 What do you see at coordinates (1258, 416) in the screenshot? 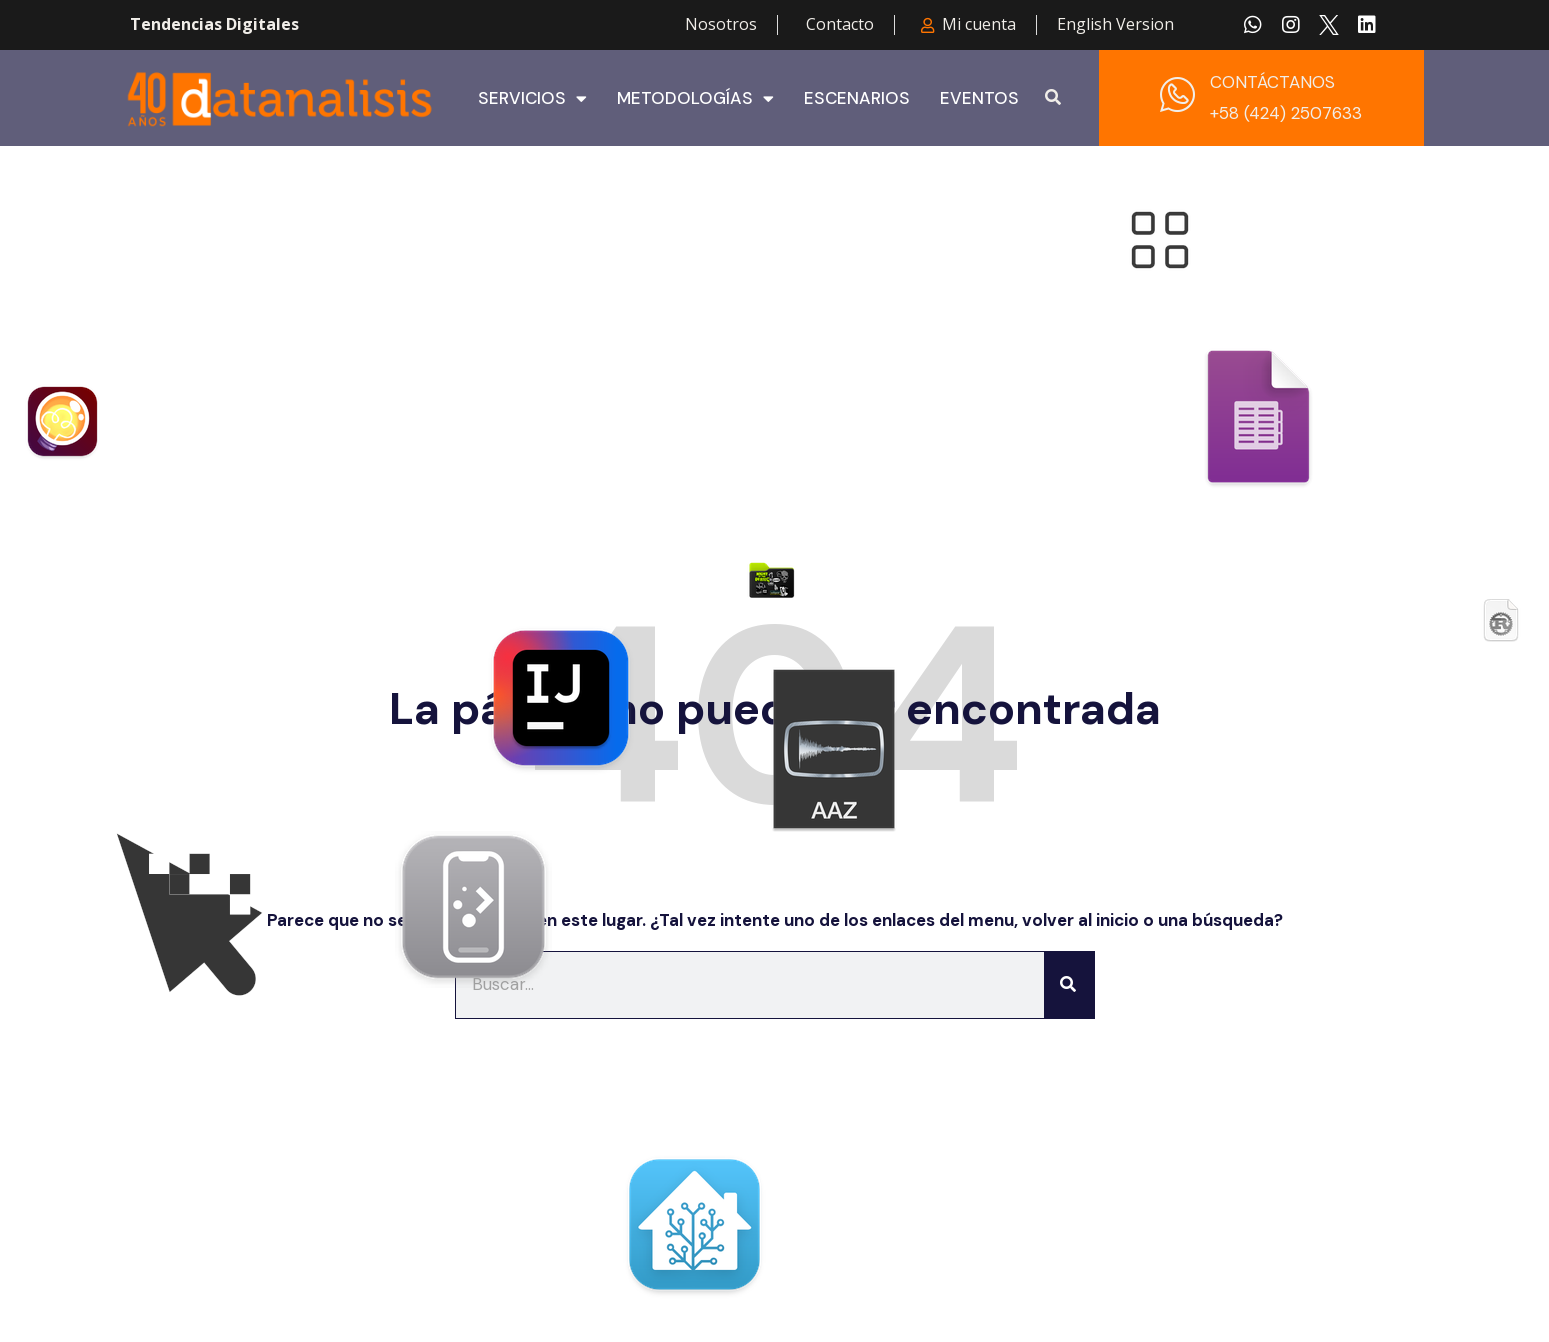
I see `open a Microsoft OneNote file` at bounding box center [1258, 416].